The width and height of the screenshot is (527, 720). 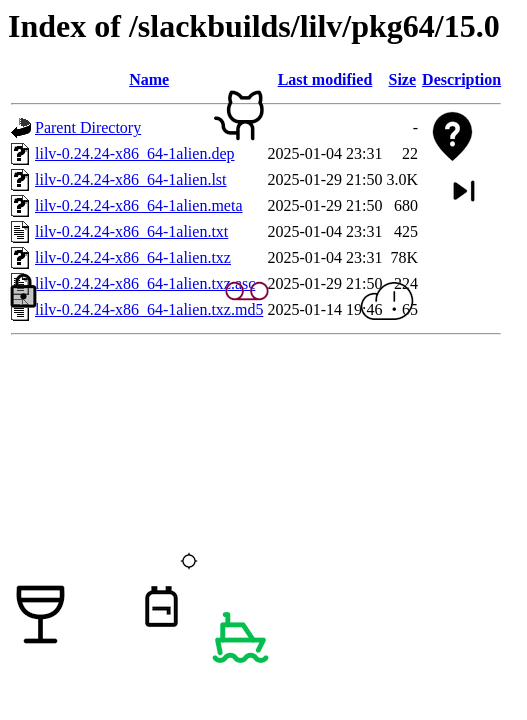 I want to click on GPS signal not yet acquired, so click(x=189, y=561).